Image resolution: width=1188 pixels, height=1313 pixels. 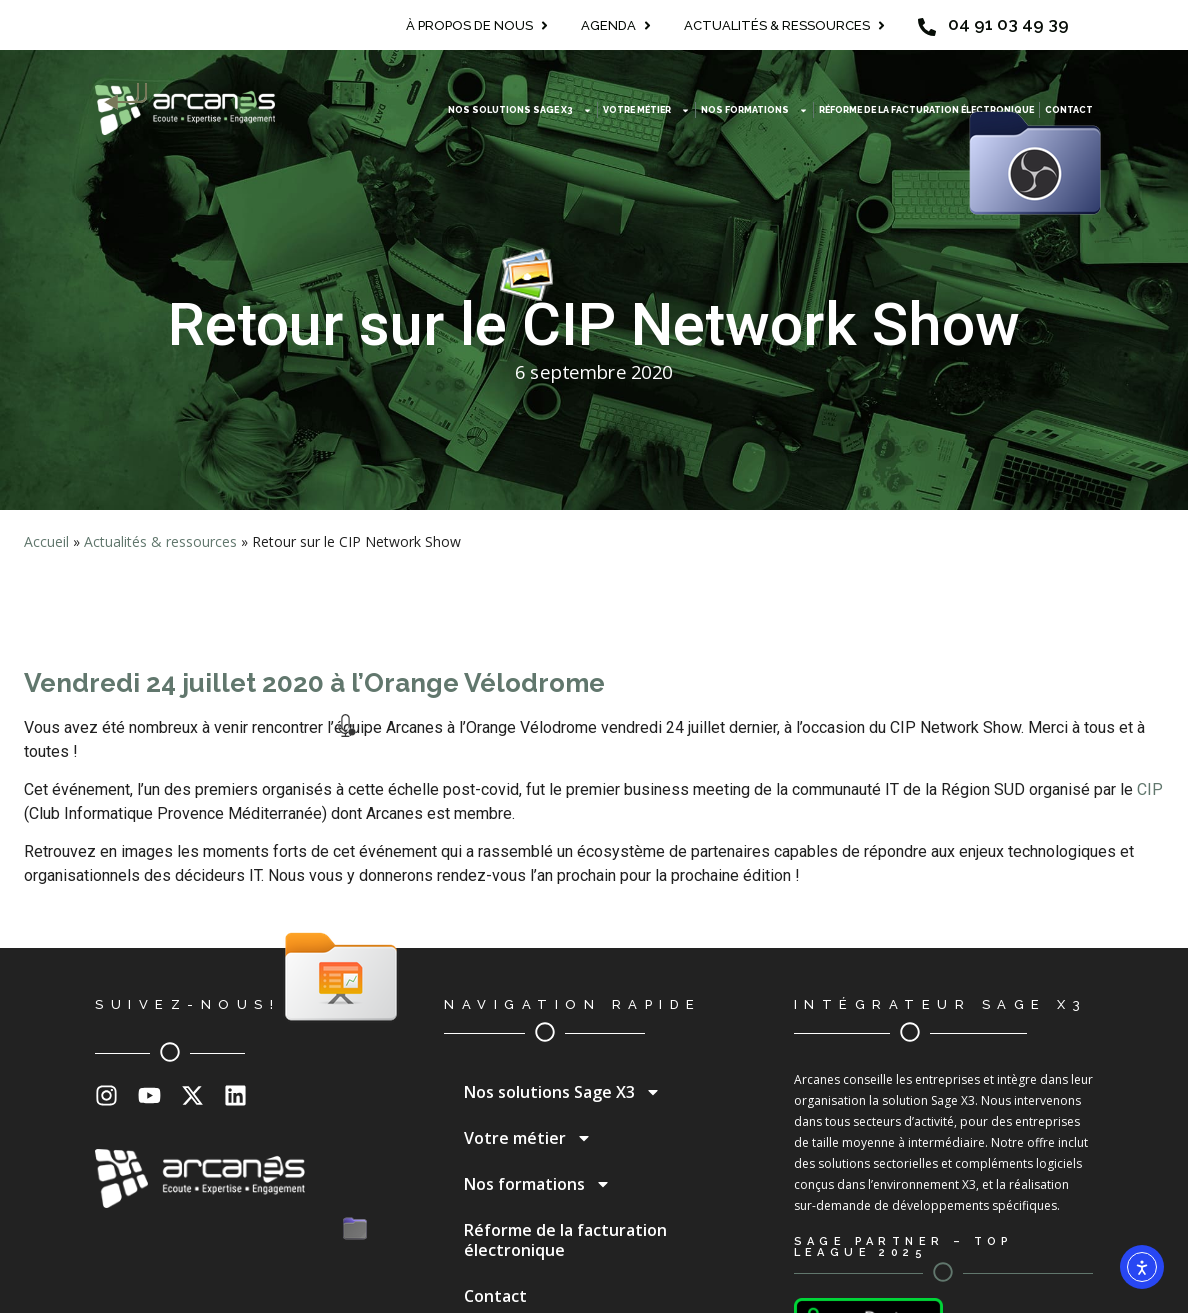 What do you see at coordinates (526, 274) in the screenshot?
I see `access your photo library` at bounding box center [526, 274].